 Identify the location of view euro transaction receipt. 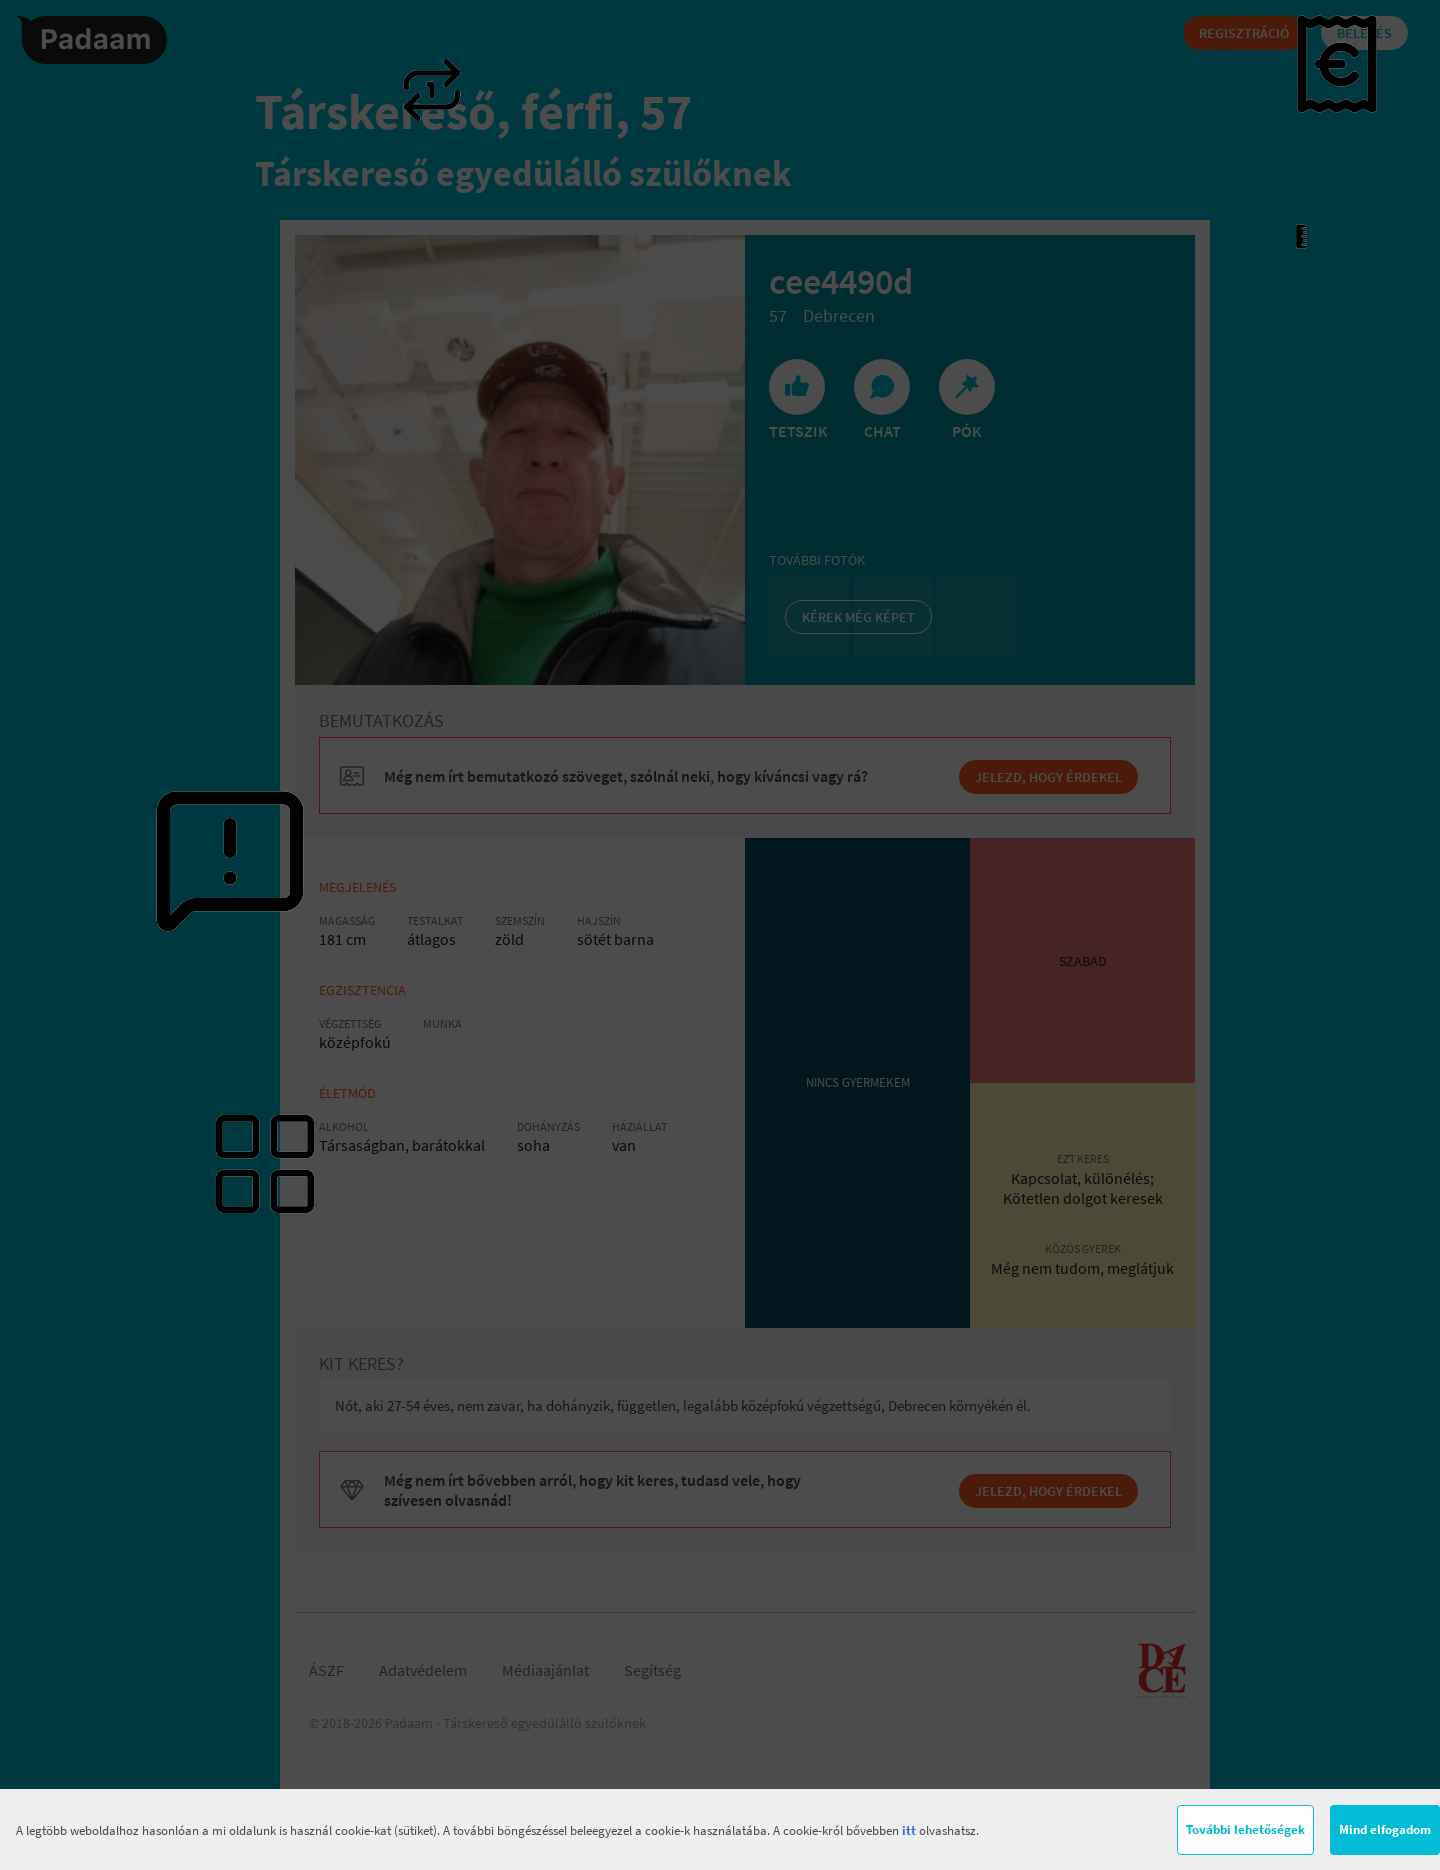
(1337, 64).